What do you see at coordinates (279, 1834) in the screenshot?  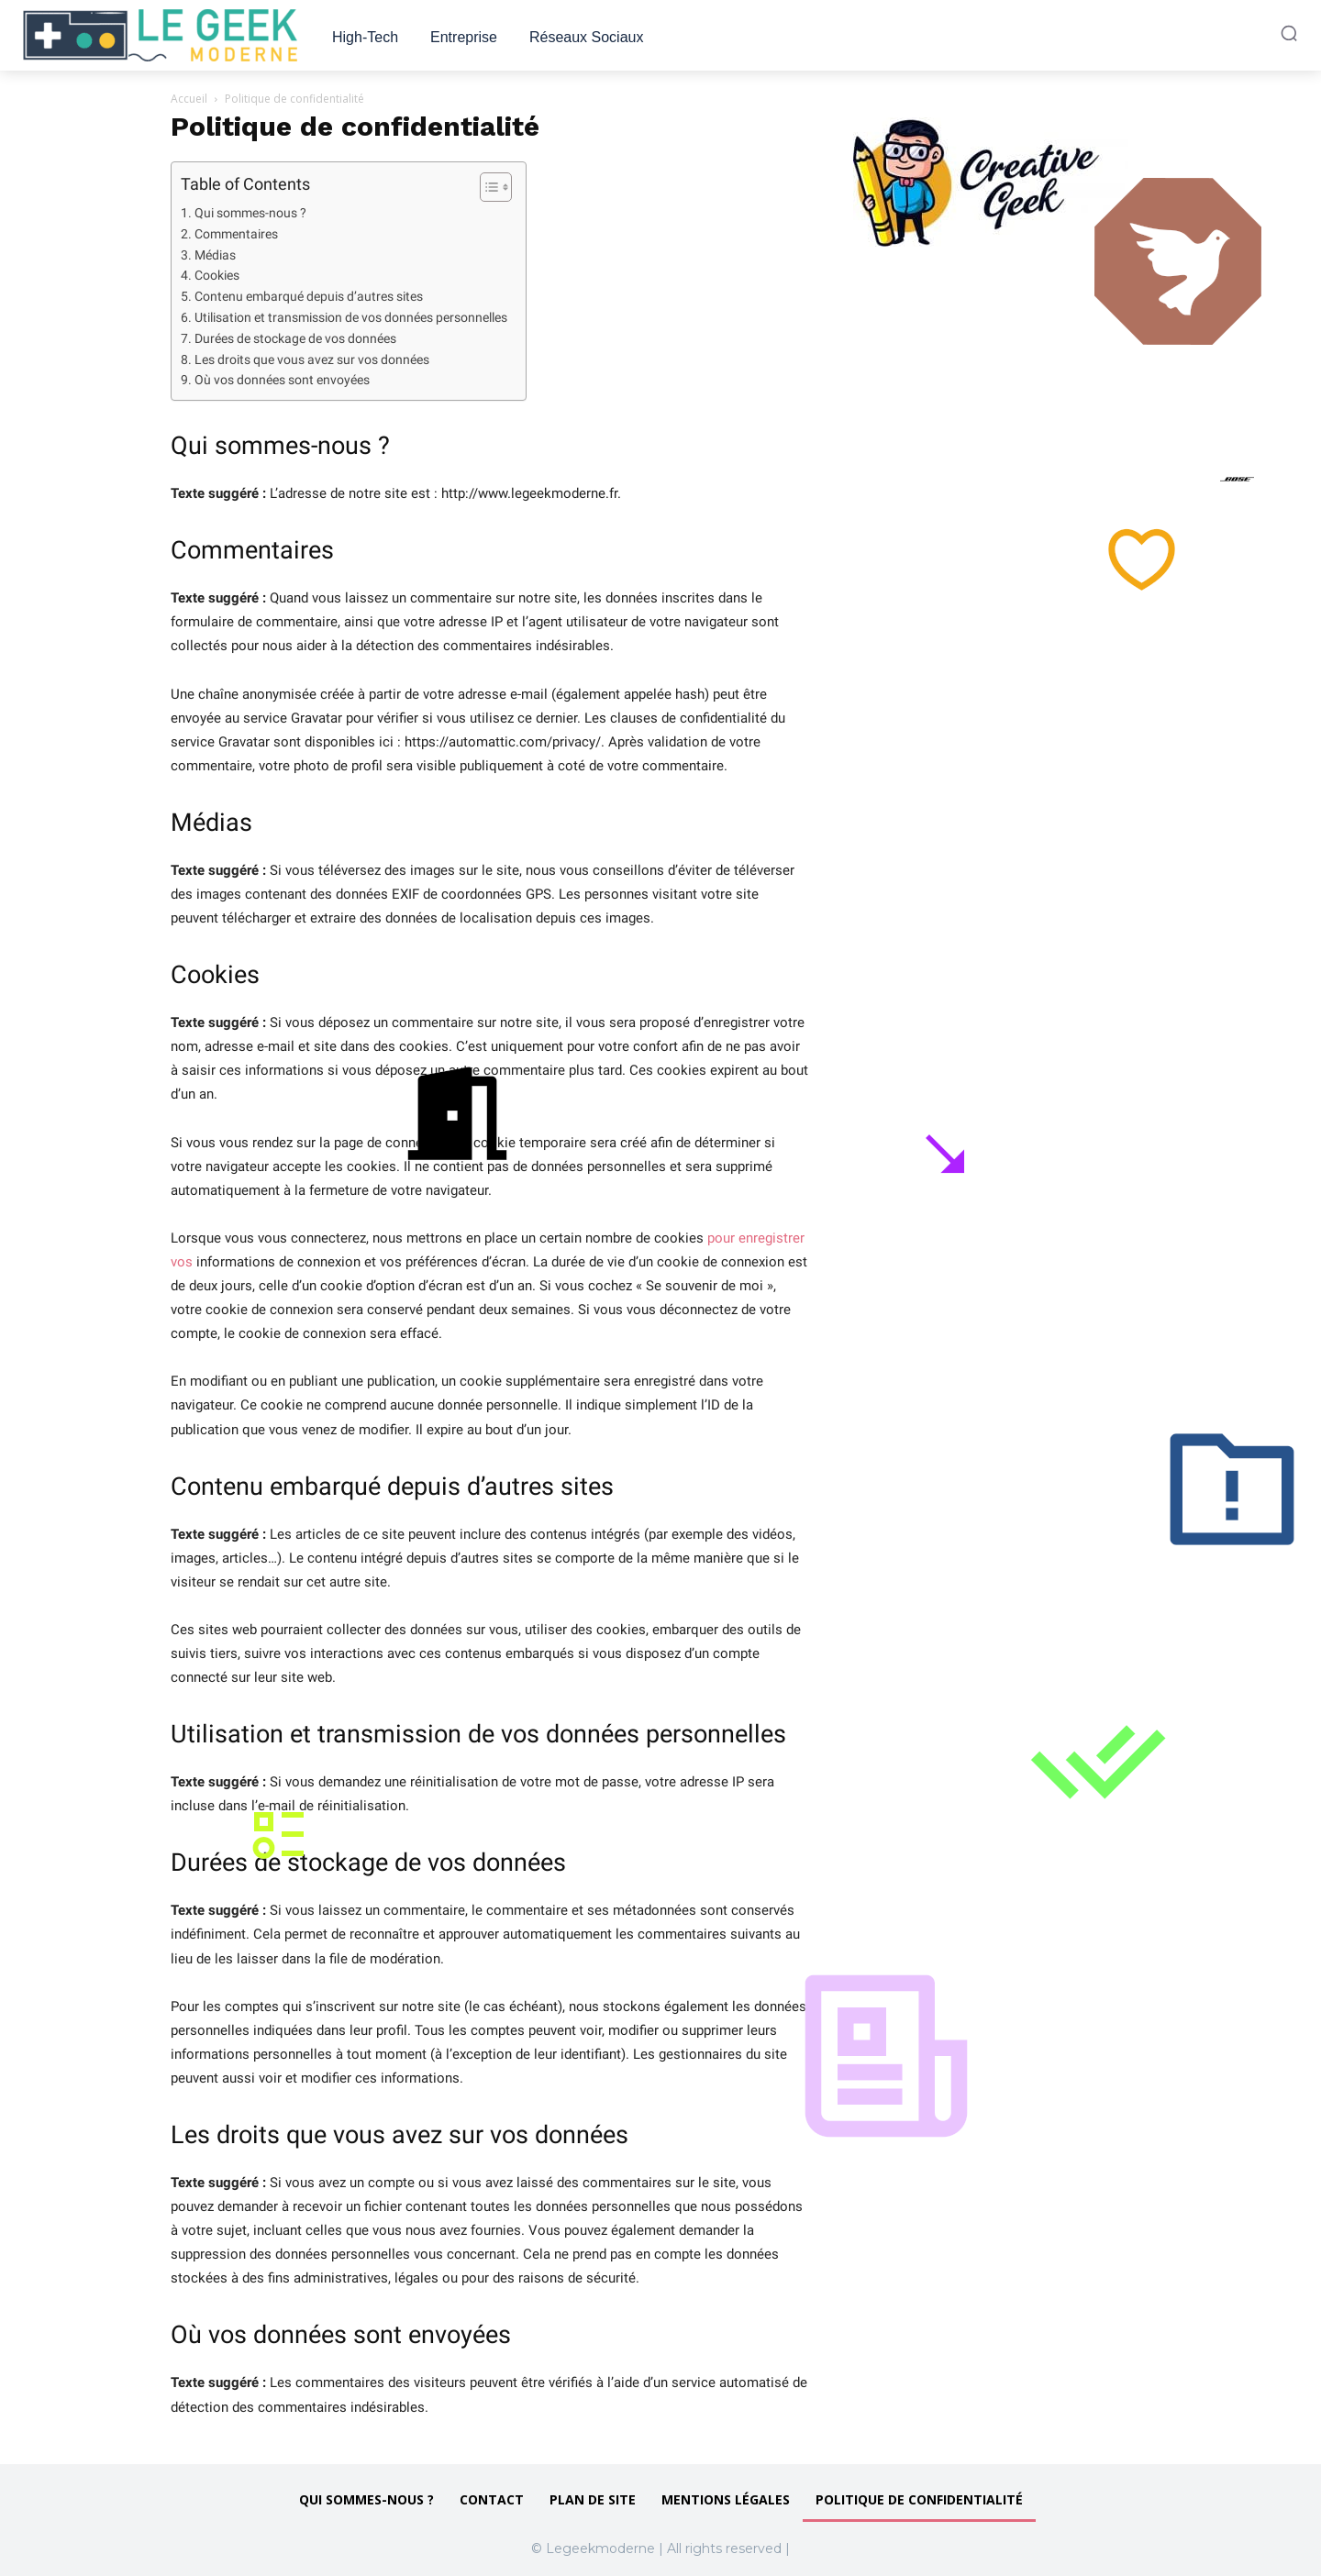 I see `view list with mixed content types` at bounding box center [279, 1834].